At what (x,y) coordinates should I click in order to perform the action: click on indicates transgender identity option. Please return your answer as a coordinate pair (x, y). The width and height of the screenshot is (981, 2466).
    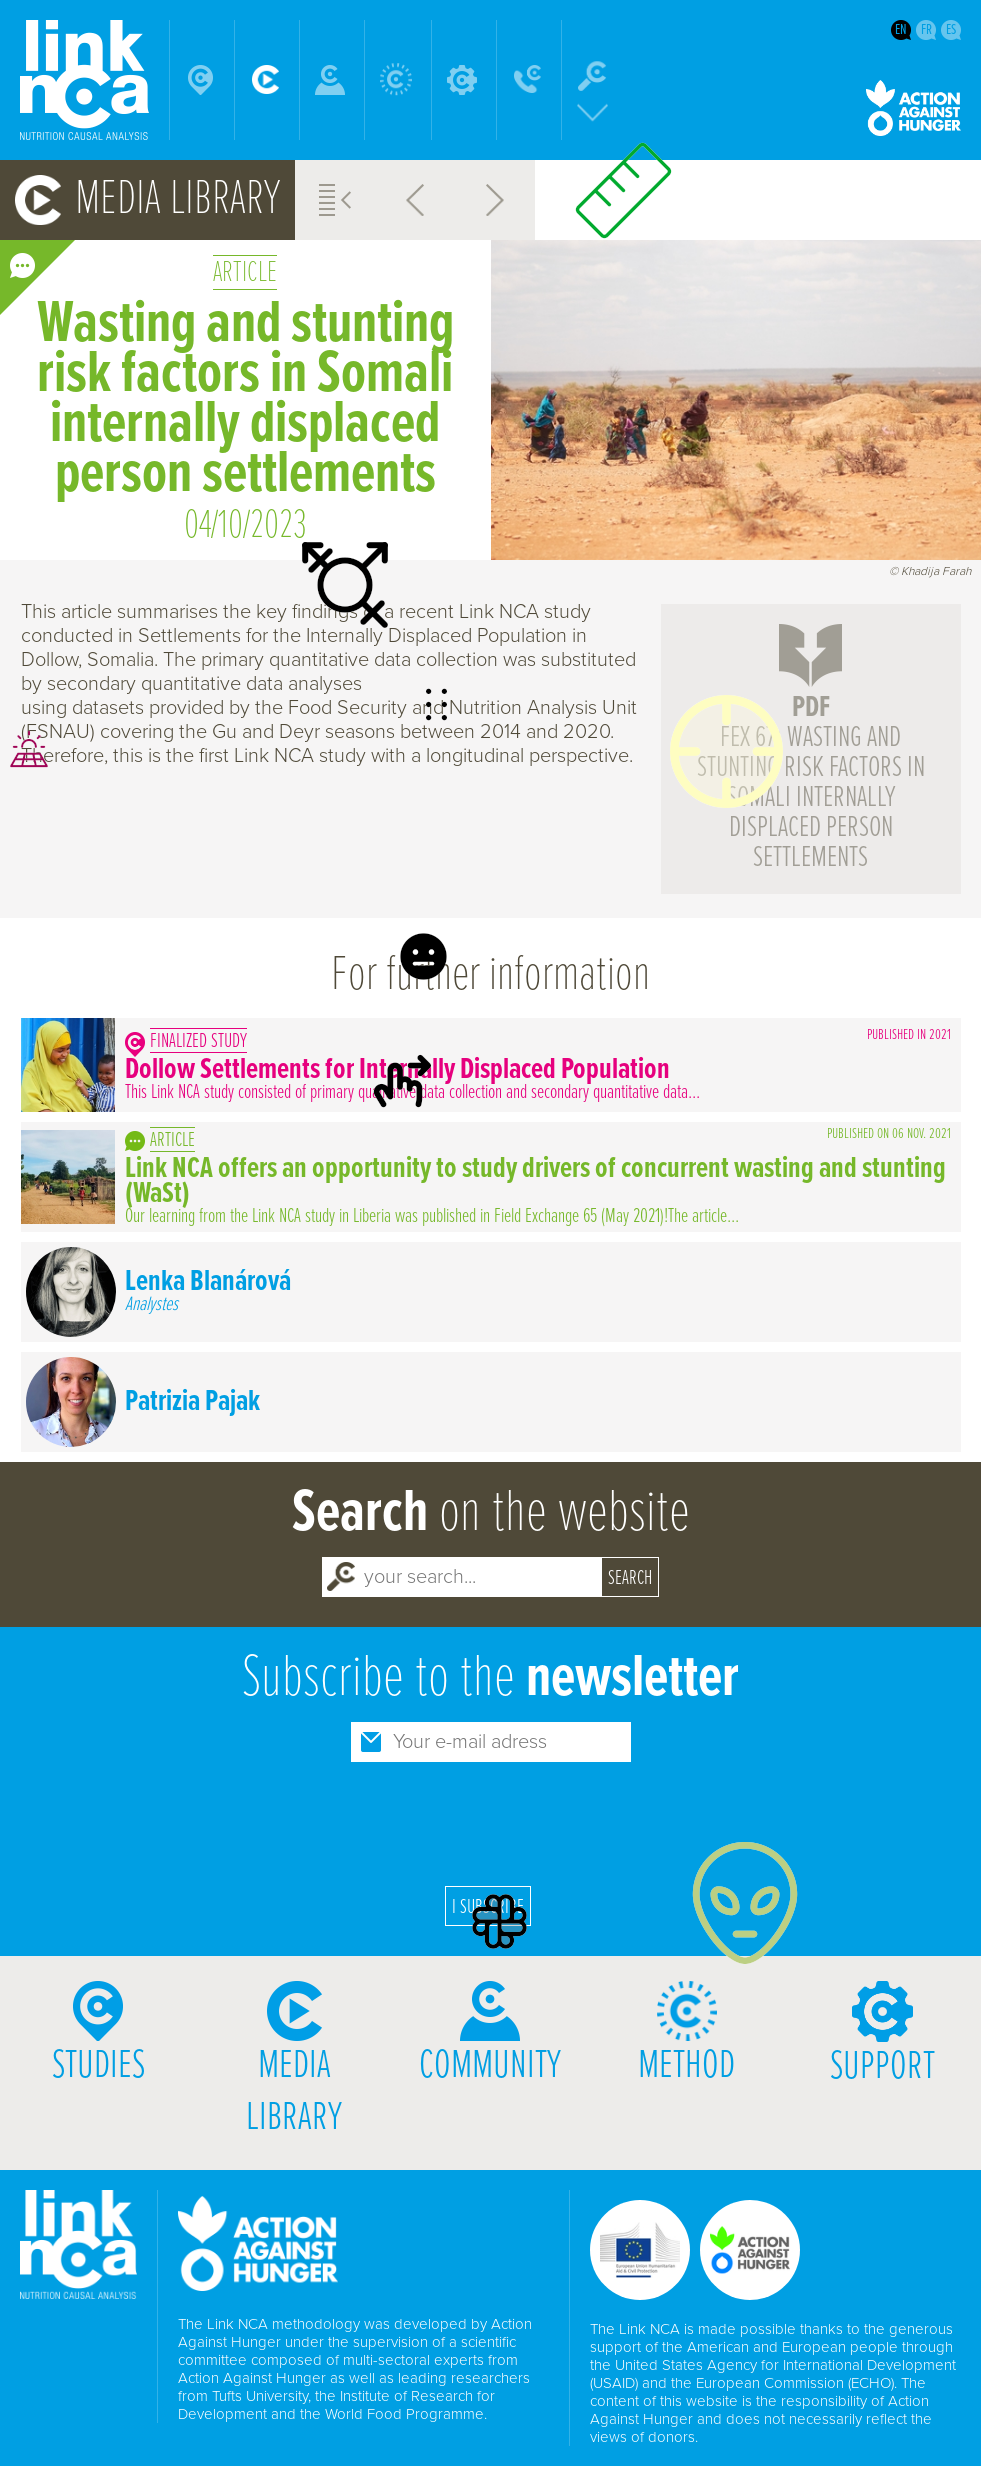
    Looking at the image, I should click on (345, 585).